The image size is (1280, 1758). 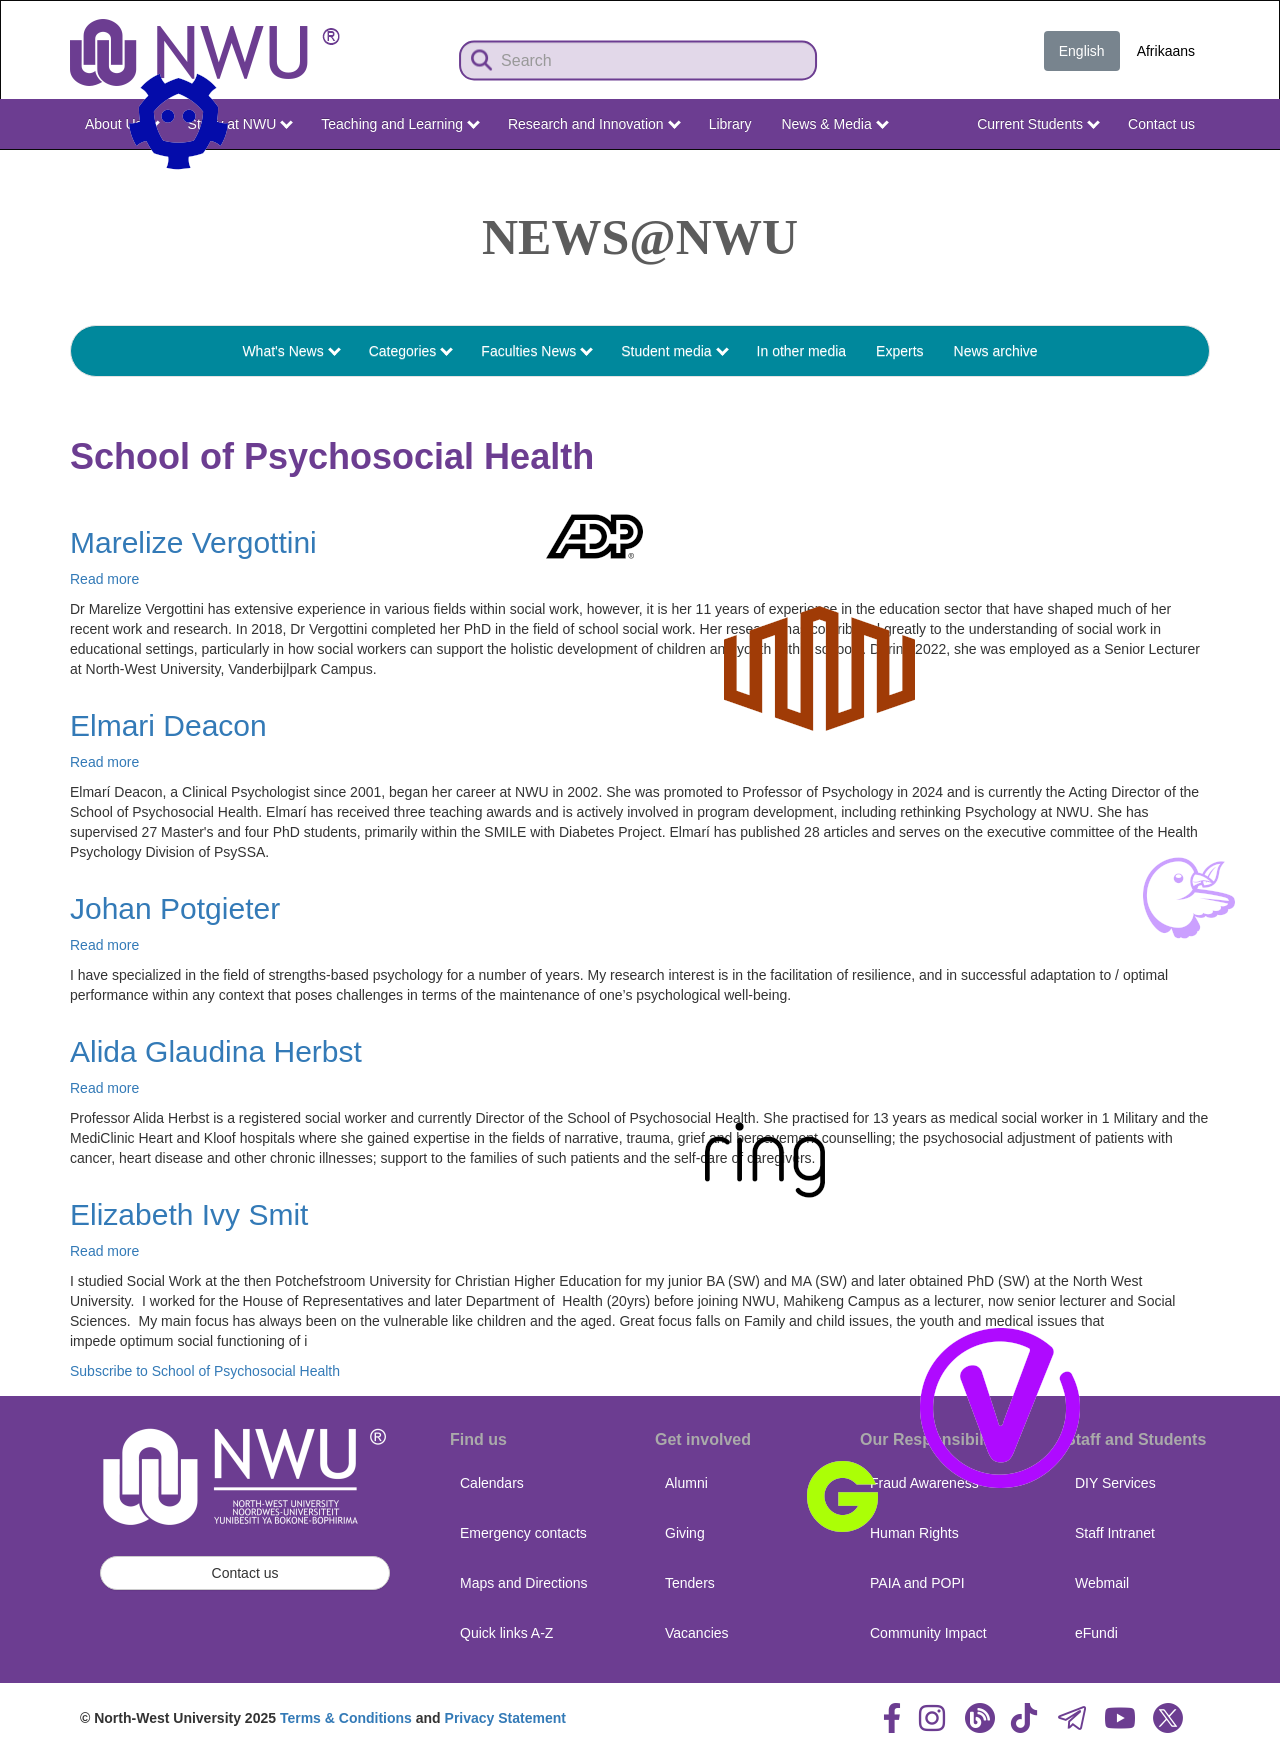 I want to click on open the Groupon app, so click(x=842, y=1496).